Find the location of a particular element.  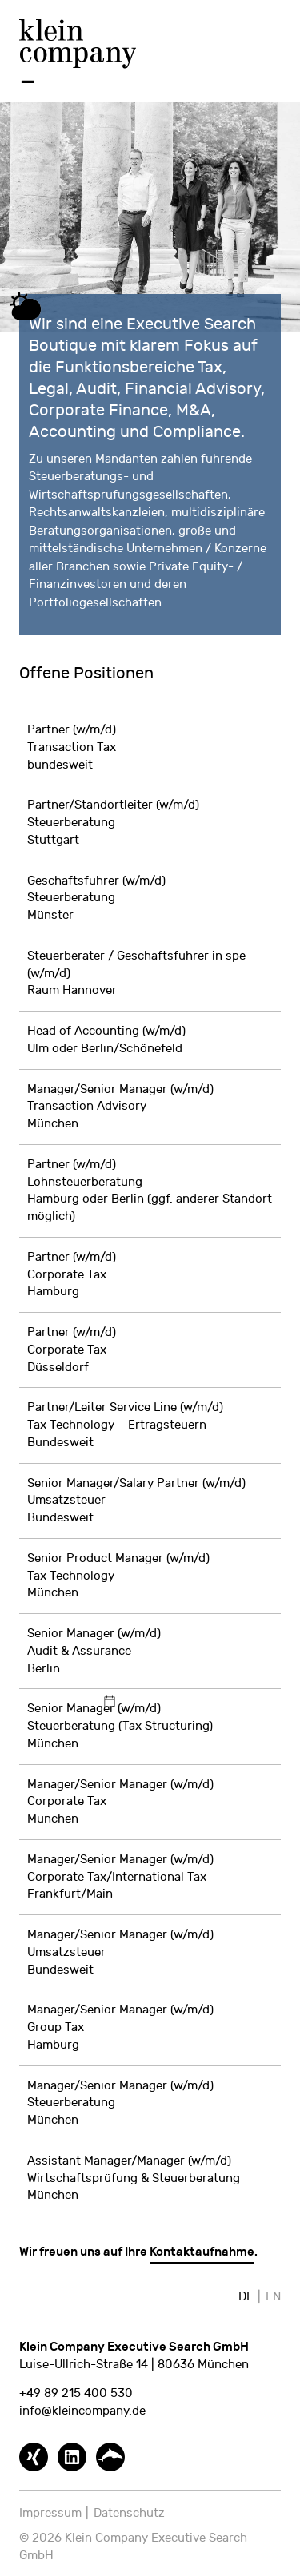

view current weather conditions is located at coordinates (25, 306).